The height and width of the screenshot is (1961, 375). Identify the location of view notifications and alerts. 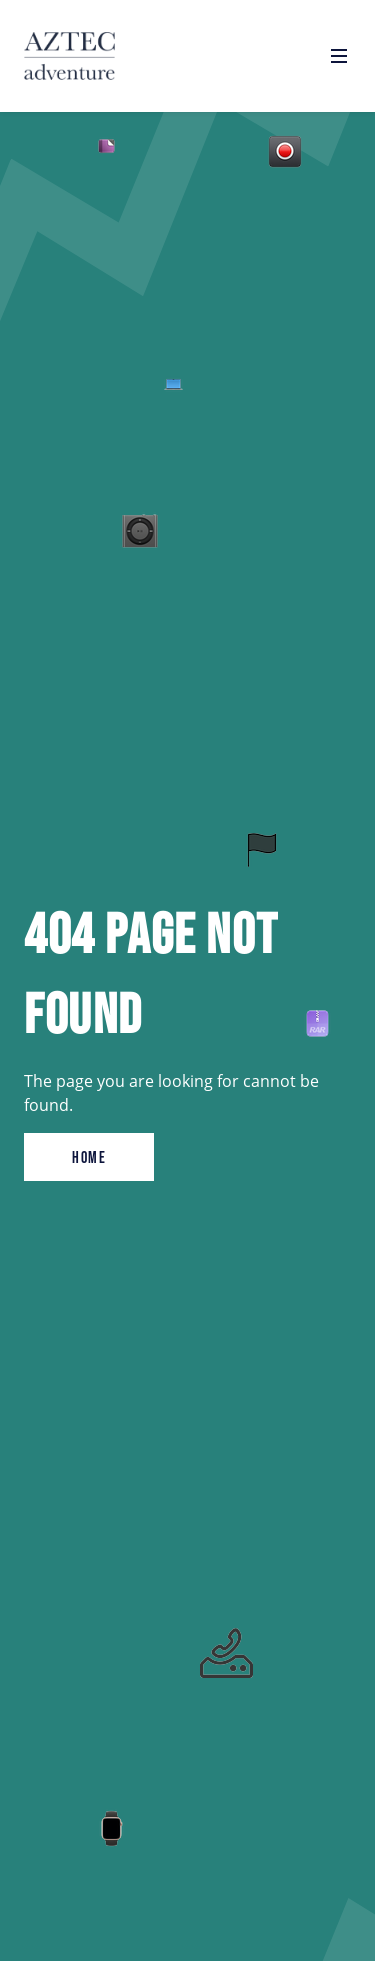
(285, 152).